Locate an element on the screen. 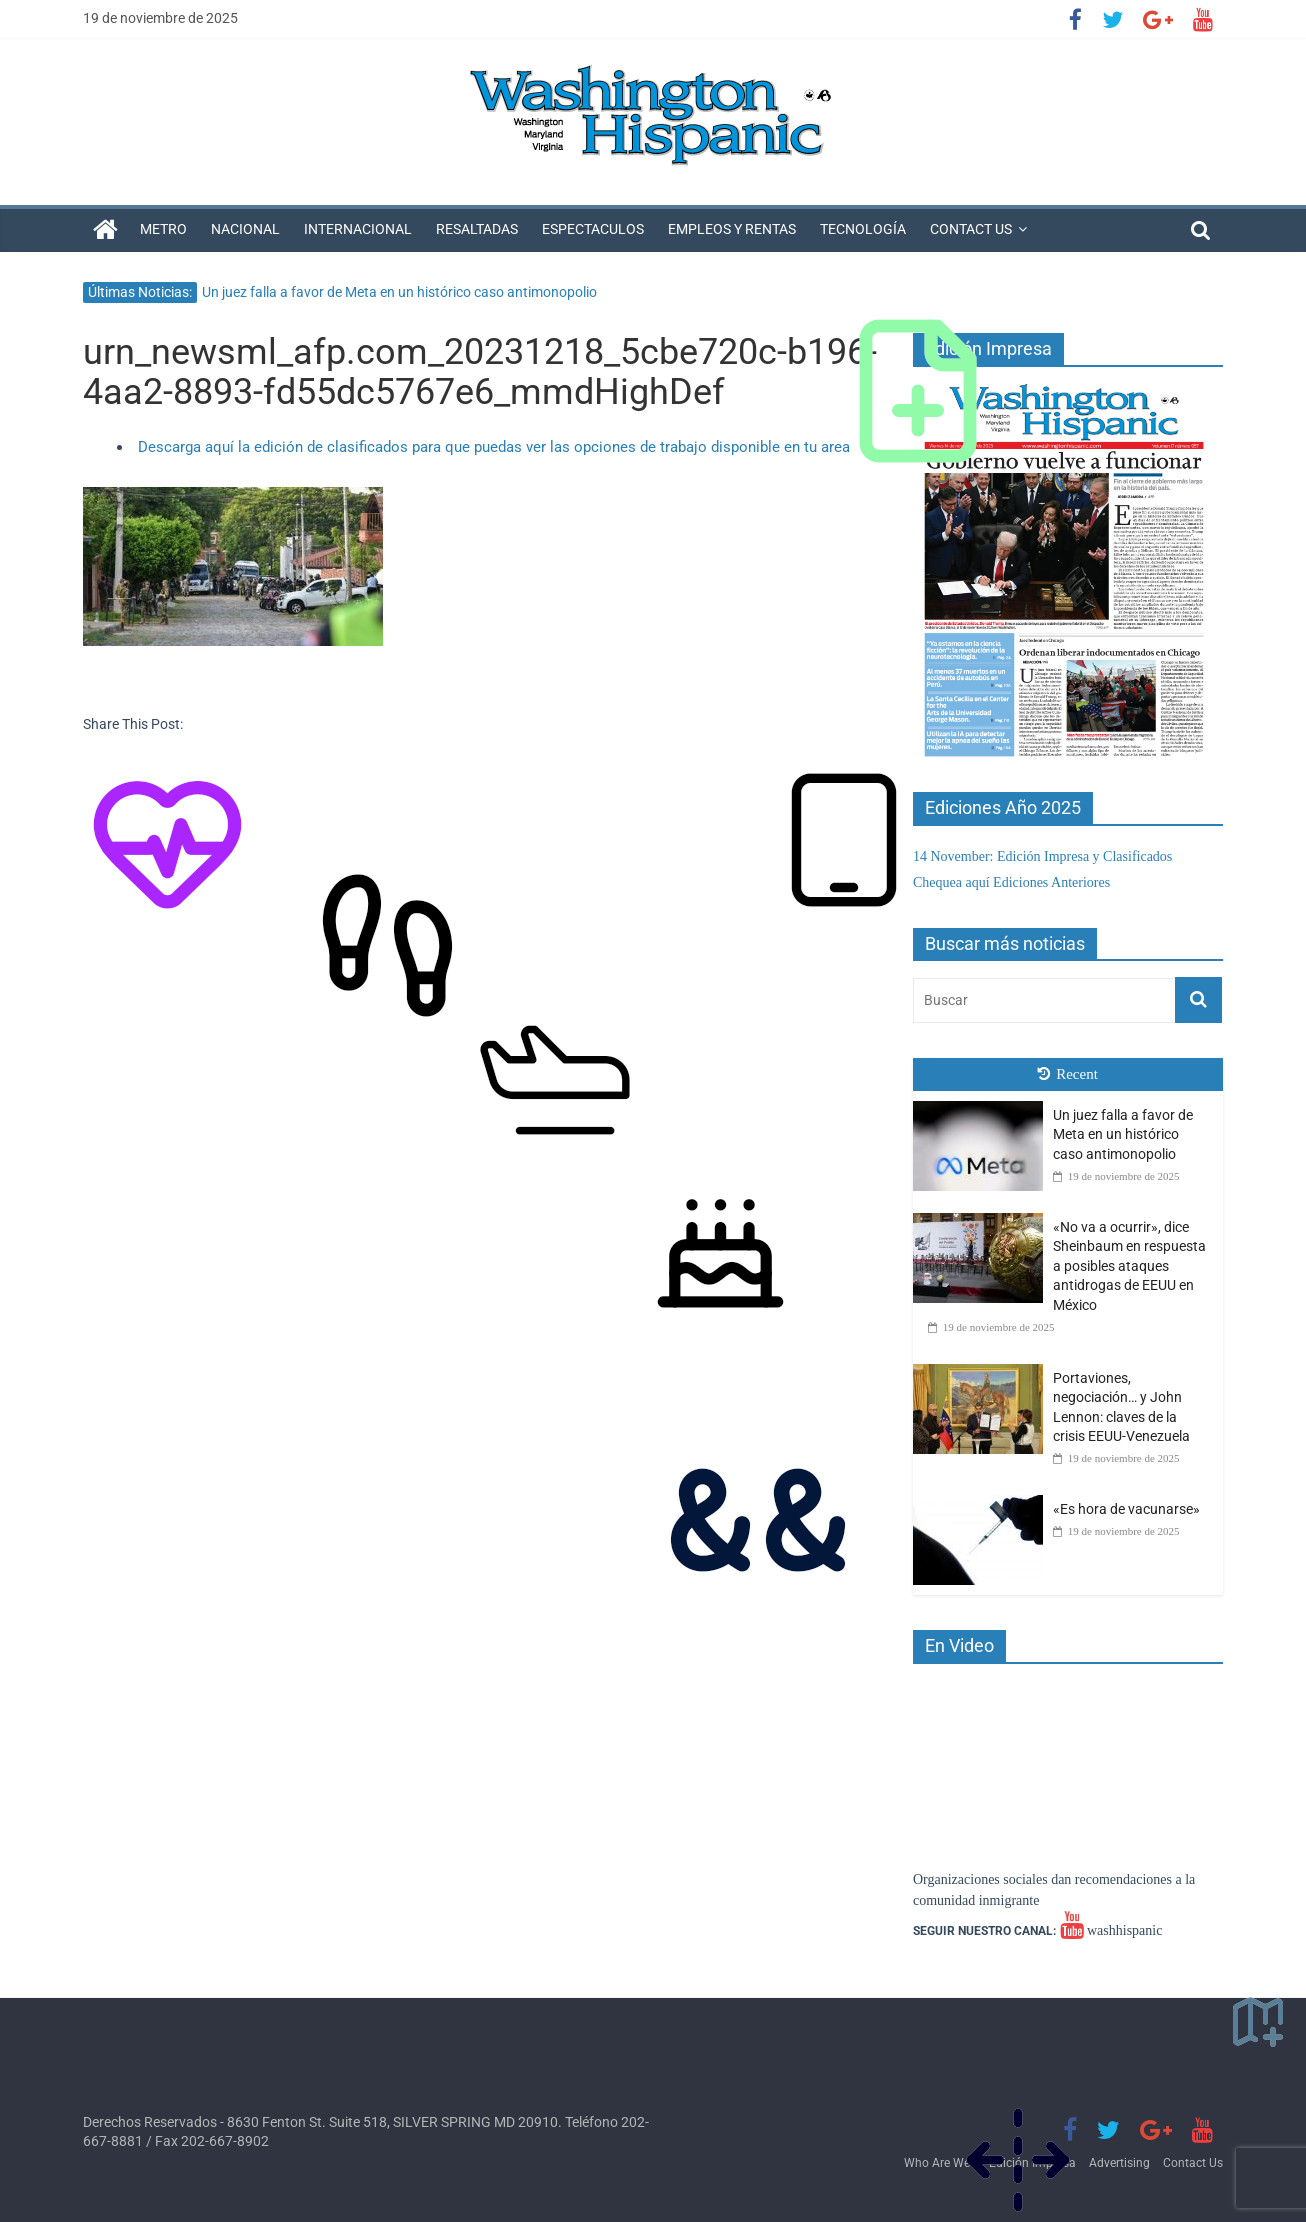  add a new location to the map is located at coordinates (1258, 2022).